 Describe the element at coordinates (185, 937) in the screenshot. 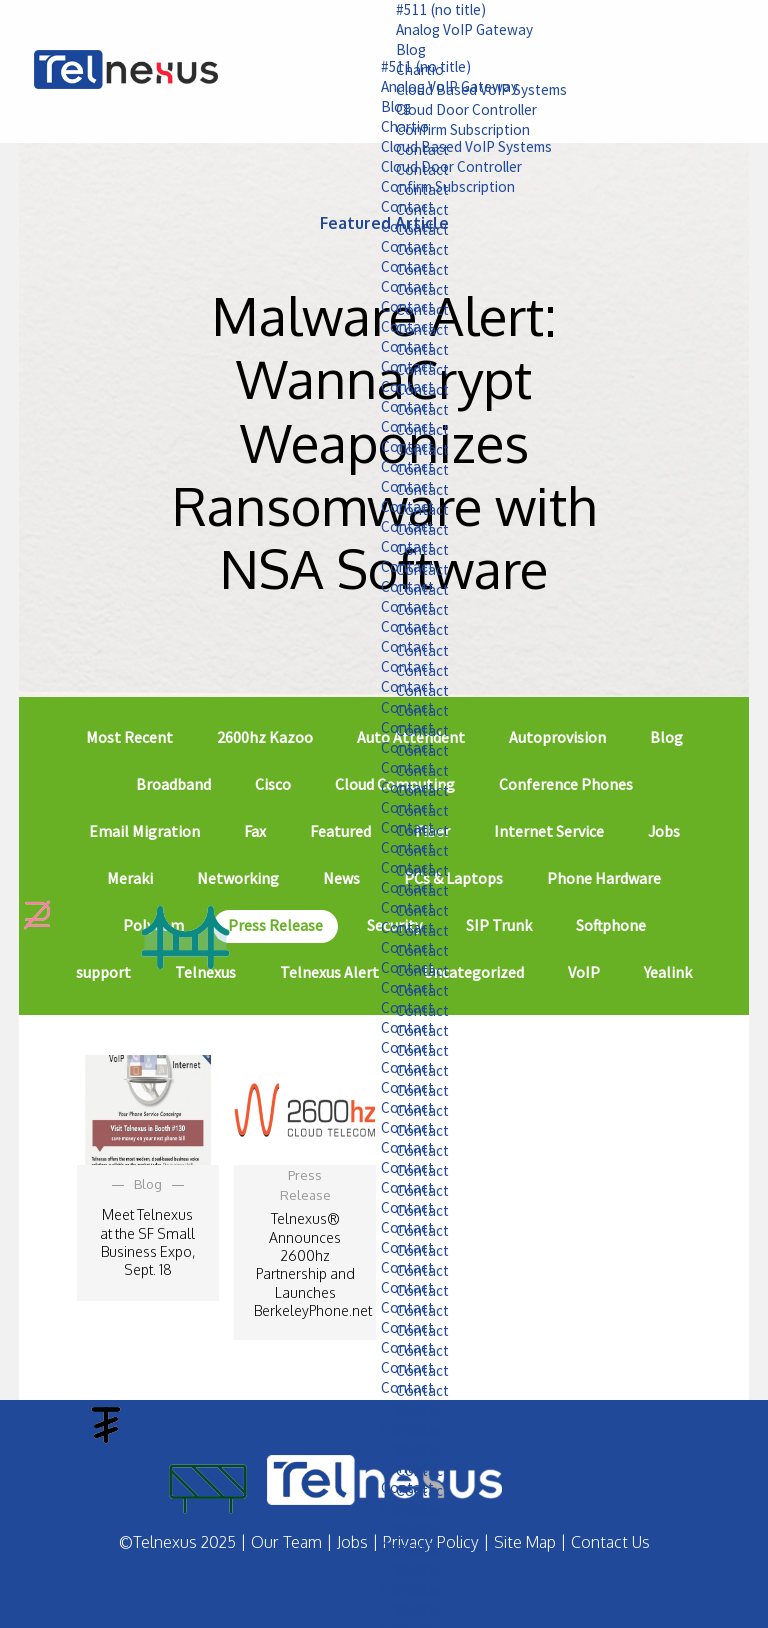

I see `navigate to bridges or overpasses on a map` at that location.